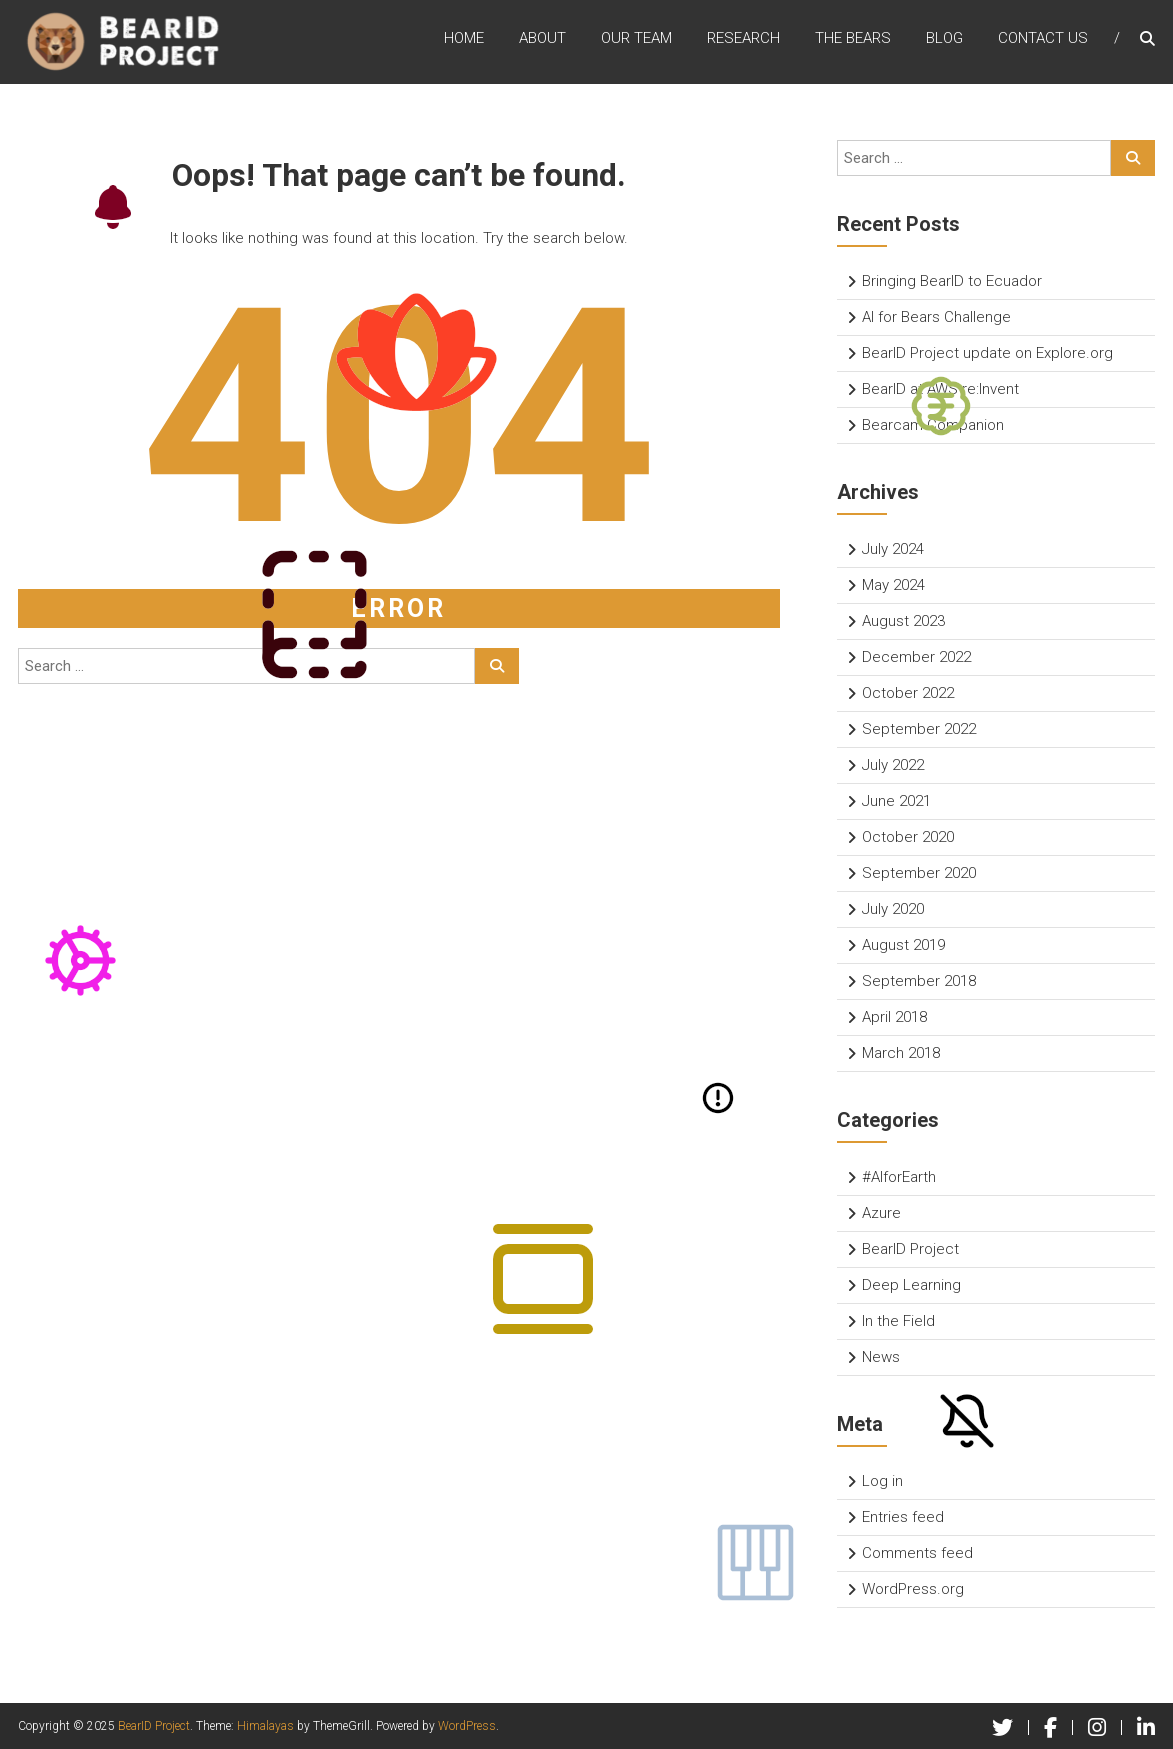 The image size is (1173, 1749). Describe the element at coordinates (755, 1562) in the screenshot. I see `open music or piano app` at that location.